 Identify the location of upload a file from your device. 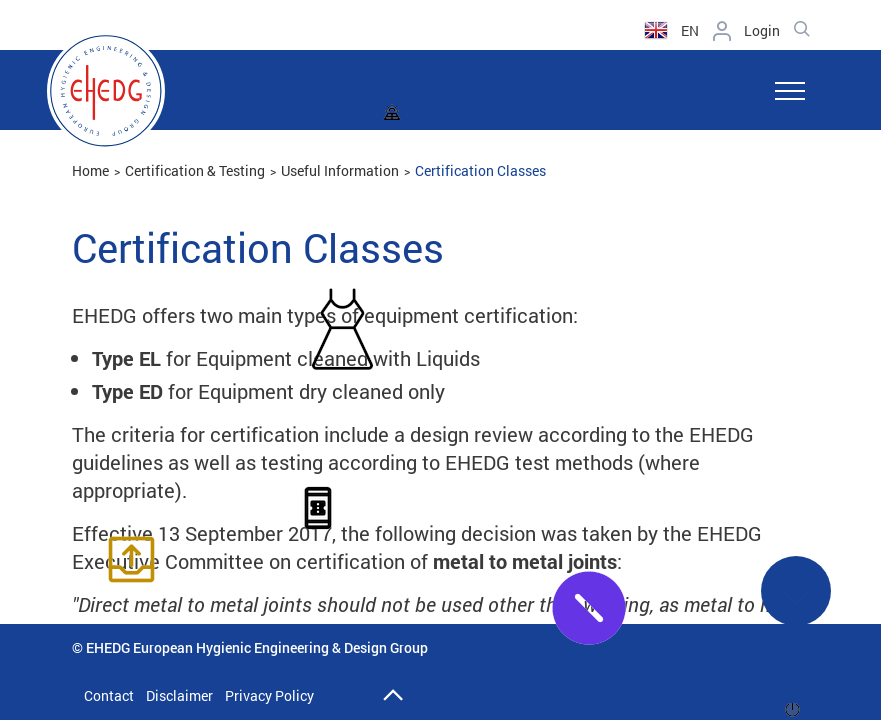
(131, 559).